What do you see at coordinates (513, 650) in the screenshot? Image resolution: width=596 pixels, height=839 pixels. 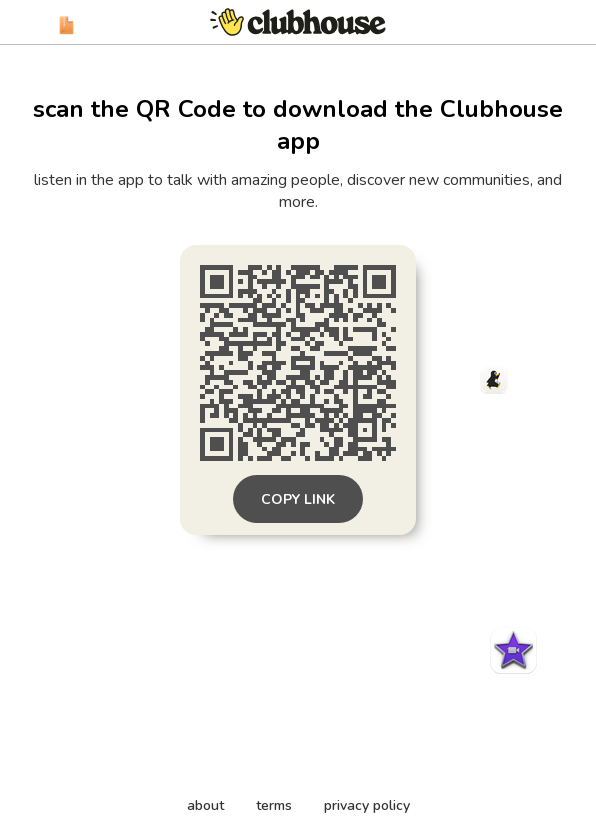 I see `open iMovie to edit videos` at bounding box center [513, 650].